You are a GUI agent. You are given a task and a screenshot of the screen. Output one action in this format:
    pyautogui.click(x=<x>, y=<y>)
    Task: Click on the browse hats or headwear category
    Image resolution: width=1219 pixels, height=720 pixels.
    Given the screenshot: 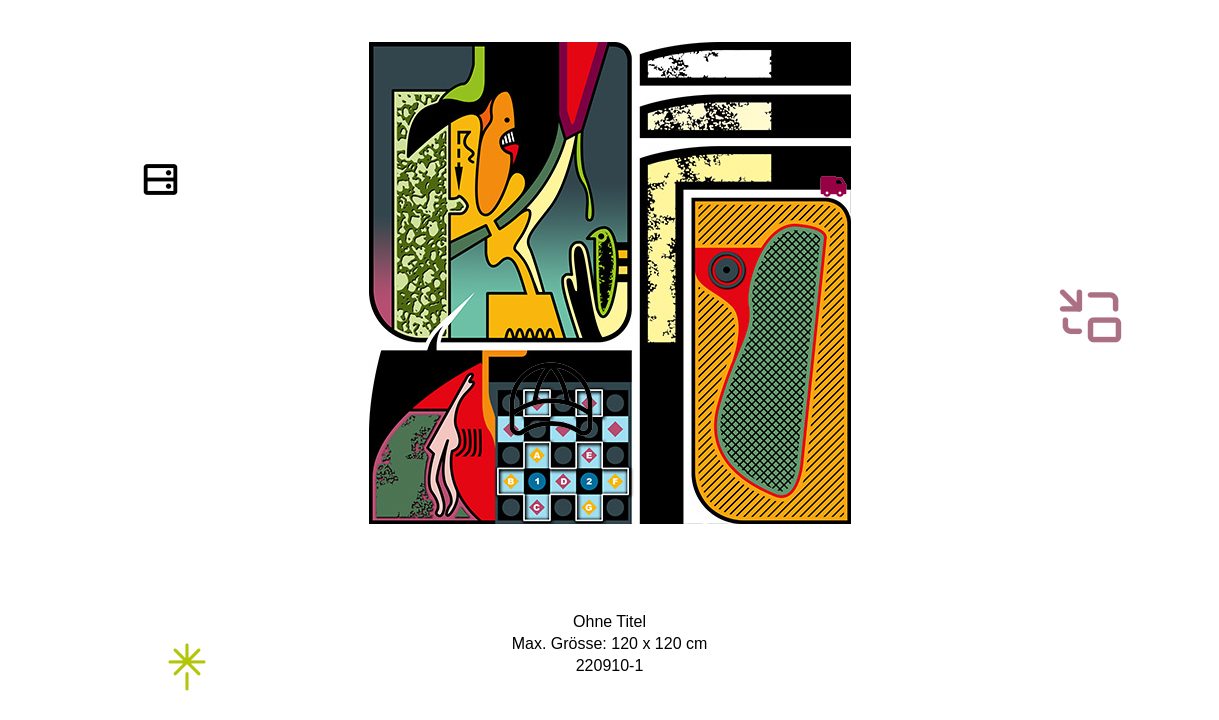 What is the action you would take?
    pyautogui.click(x=551, y=404)
    